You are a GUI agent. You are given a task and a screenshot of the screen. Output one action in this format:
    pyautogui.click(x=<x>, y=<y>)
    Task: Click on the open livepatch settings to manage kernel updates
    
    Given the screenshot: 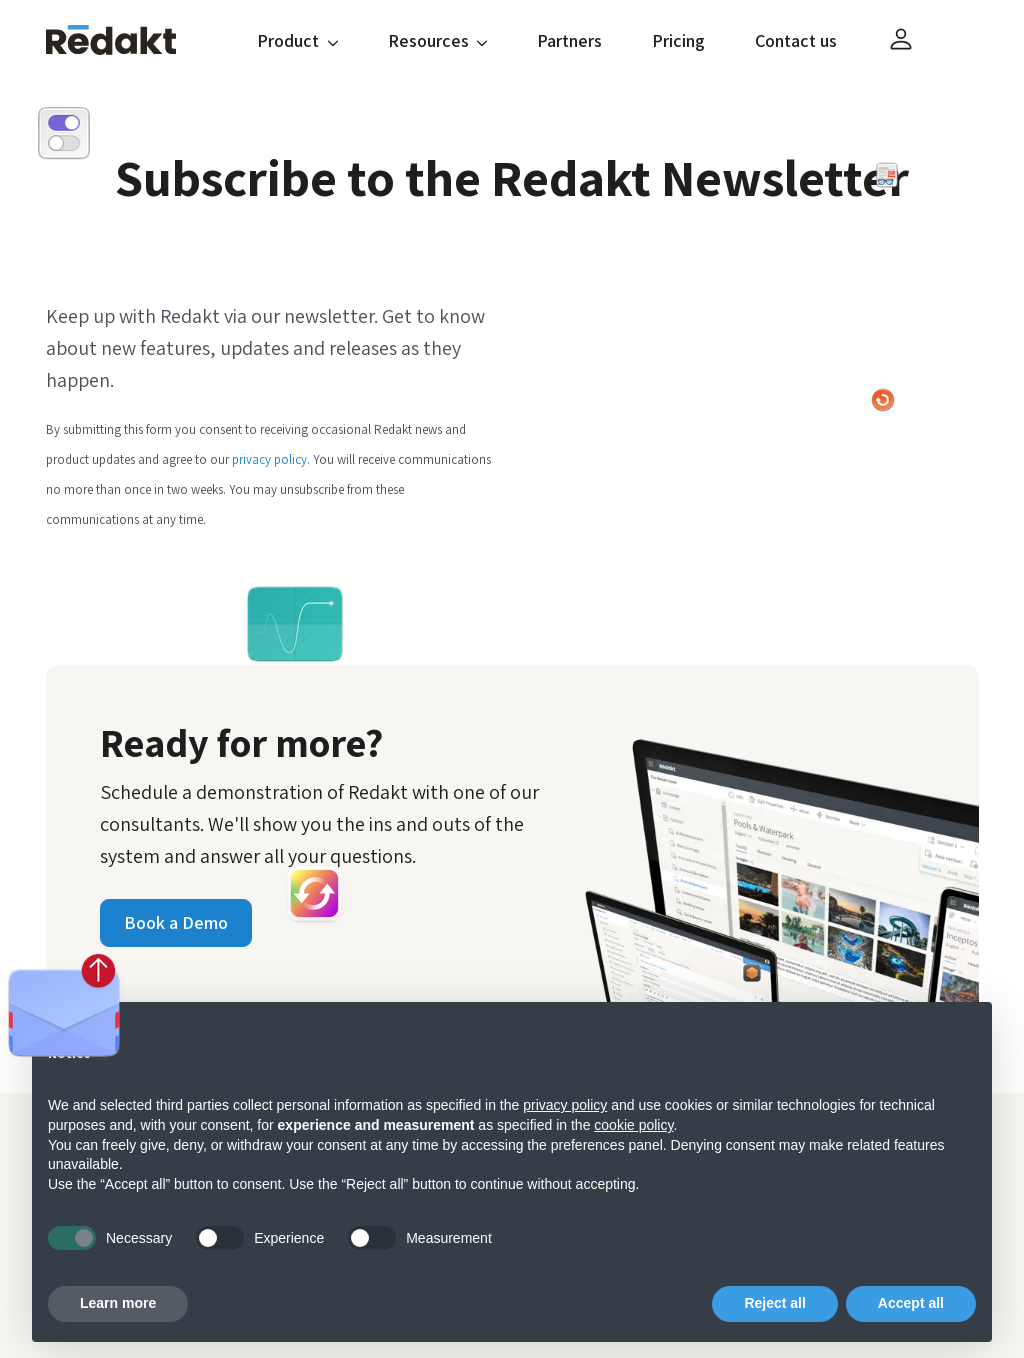 What is the action you would take?
    pyautogui.click(x=883, y=400)
    